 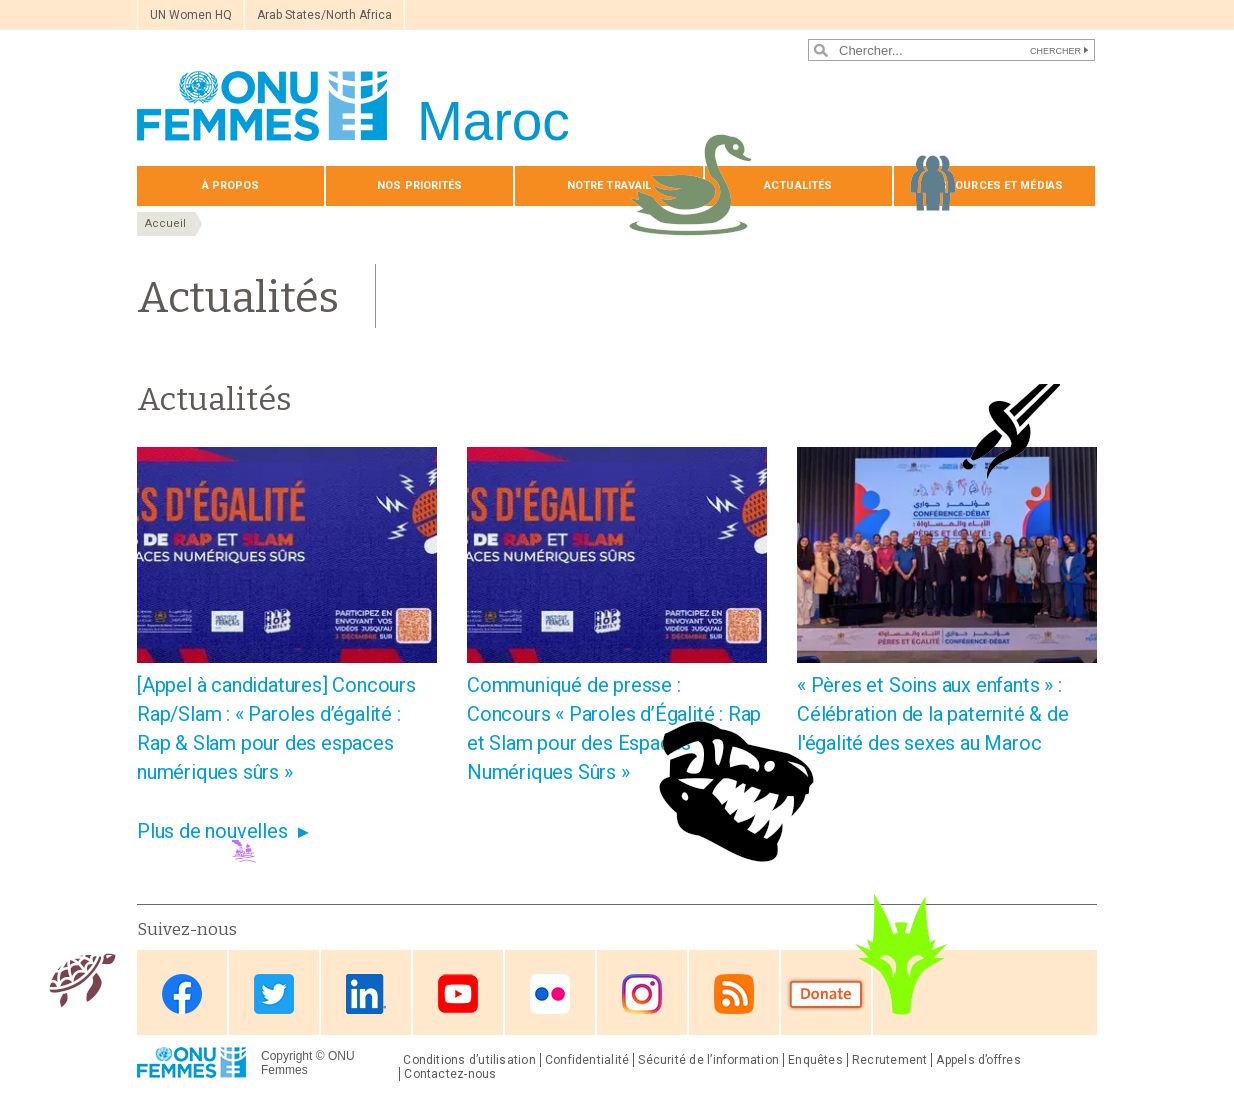 What do you see at coordinates (82, 980) in the screenshot?
I see `indicates marine wildlife or ocean conservation content` at bounding box center [82, 980].